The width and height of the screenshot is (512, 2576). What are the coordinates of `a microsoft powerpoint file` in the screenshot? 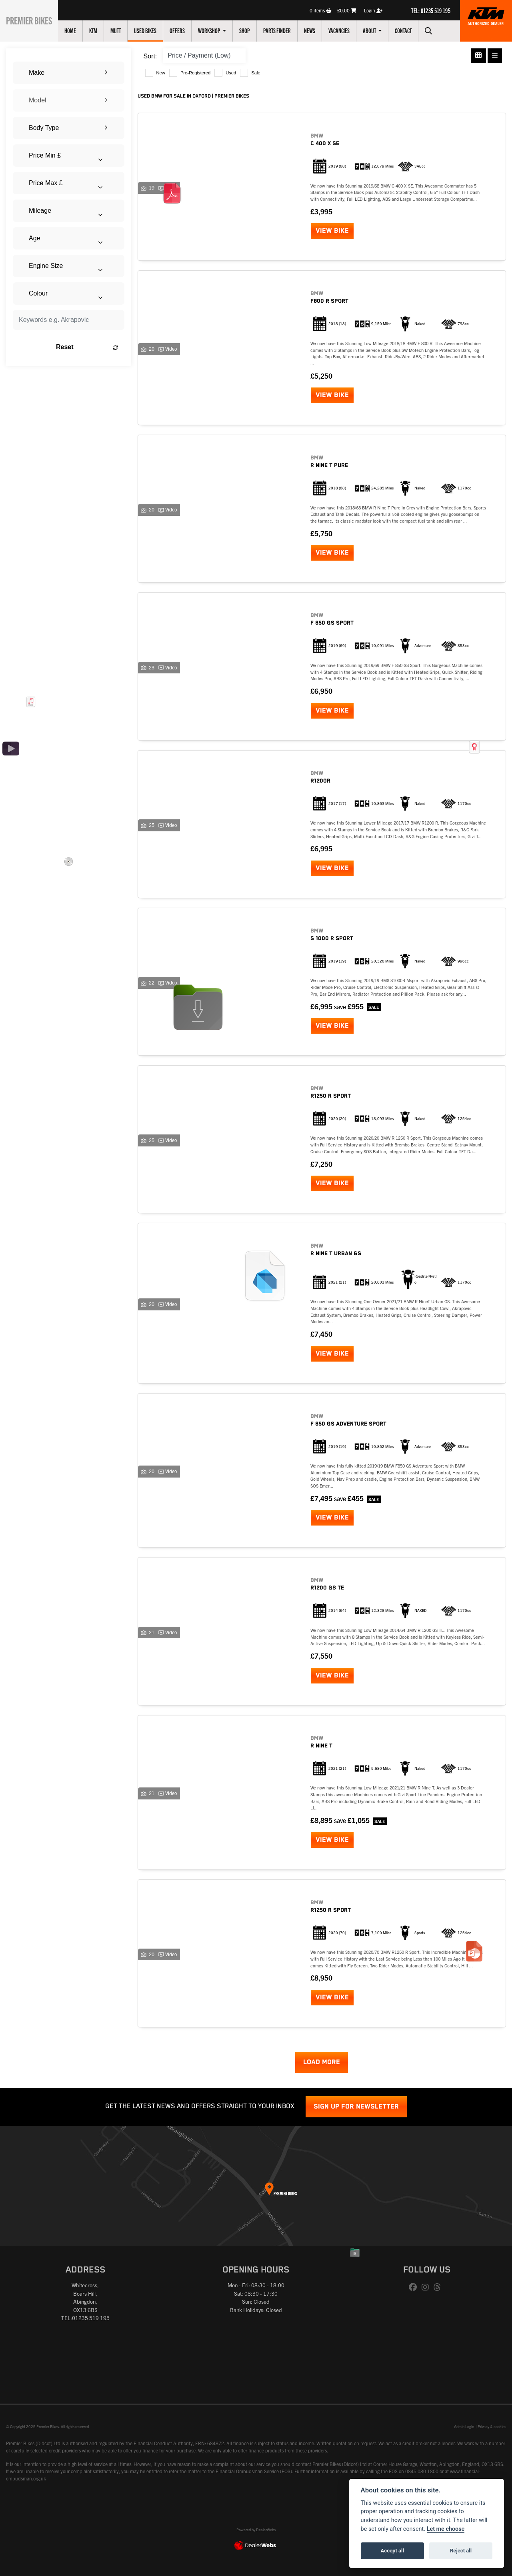 It's located at (474, 1951).